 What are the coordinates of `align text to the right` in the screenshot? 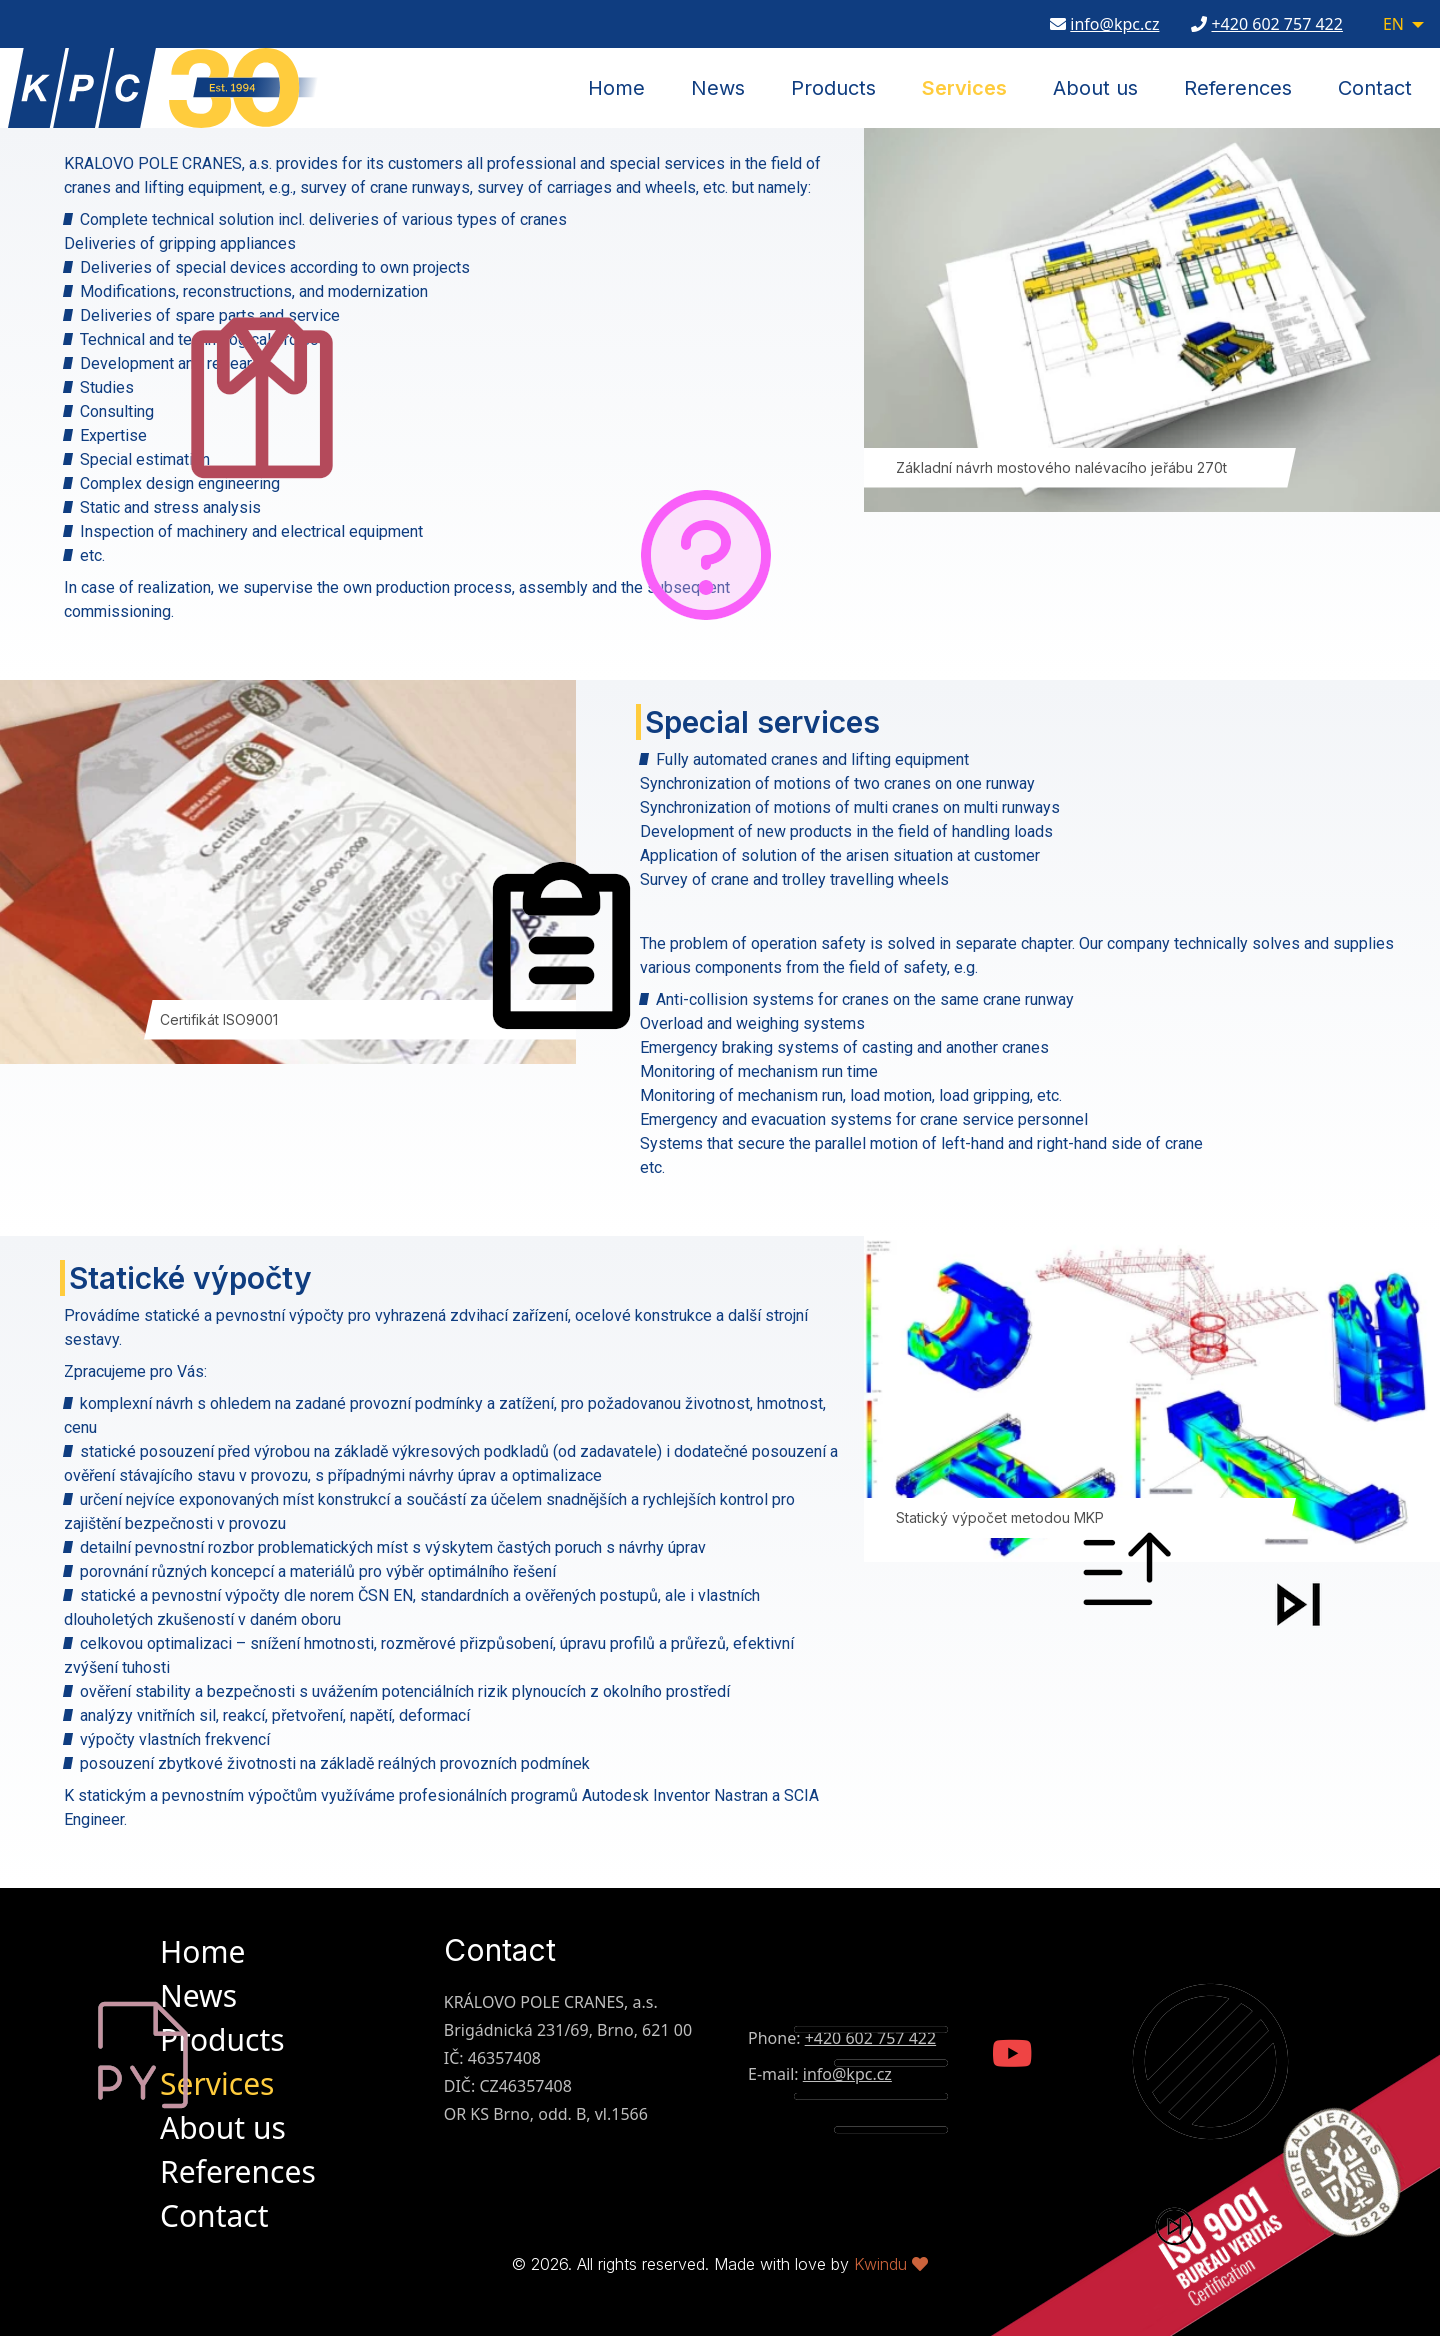 It's located at (871, 2083).